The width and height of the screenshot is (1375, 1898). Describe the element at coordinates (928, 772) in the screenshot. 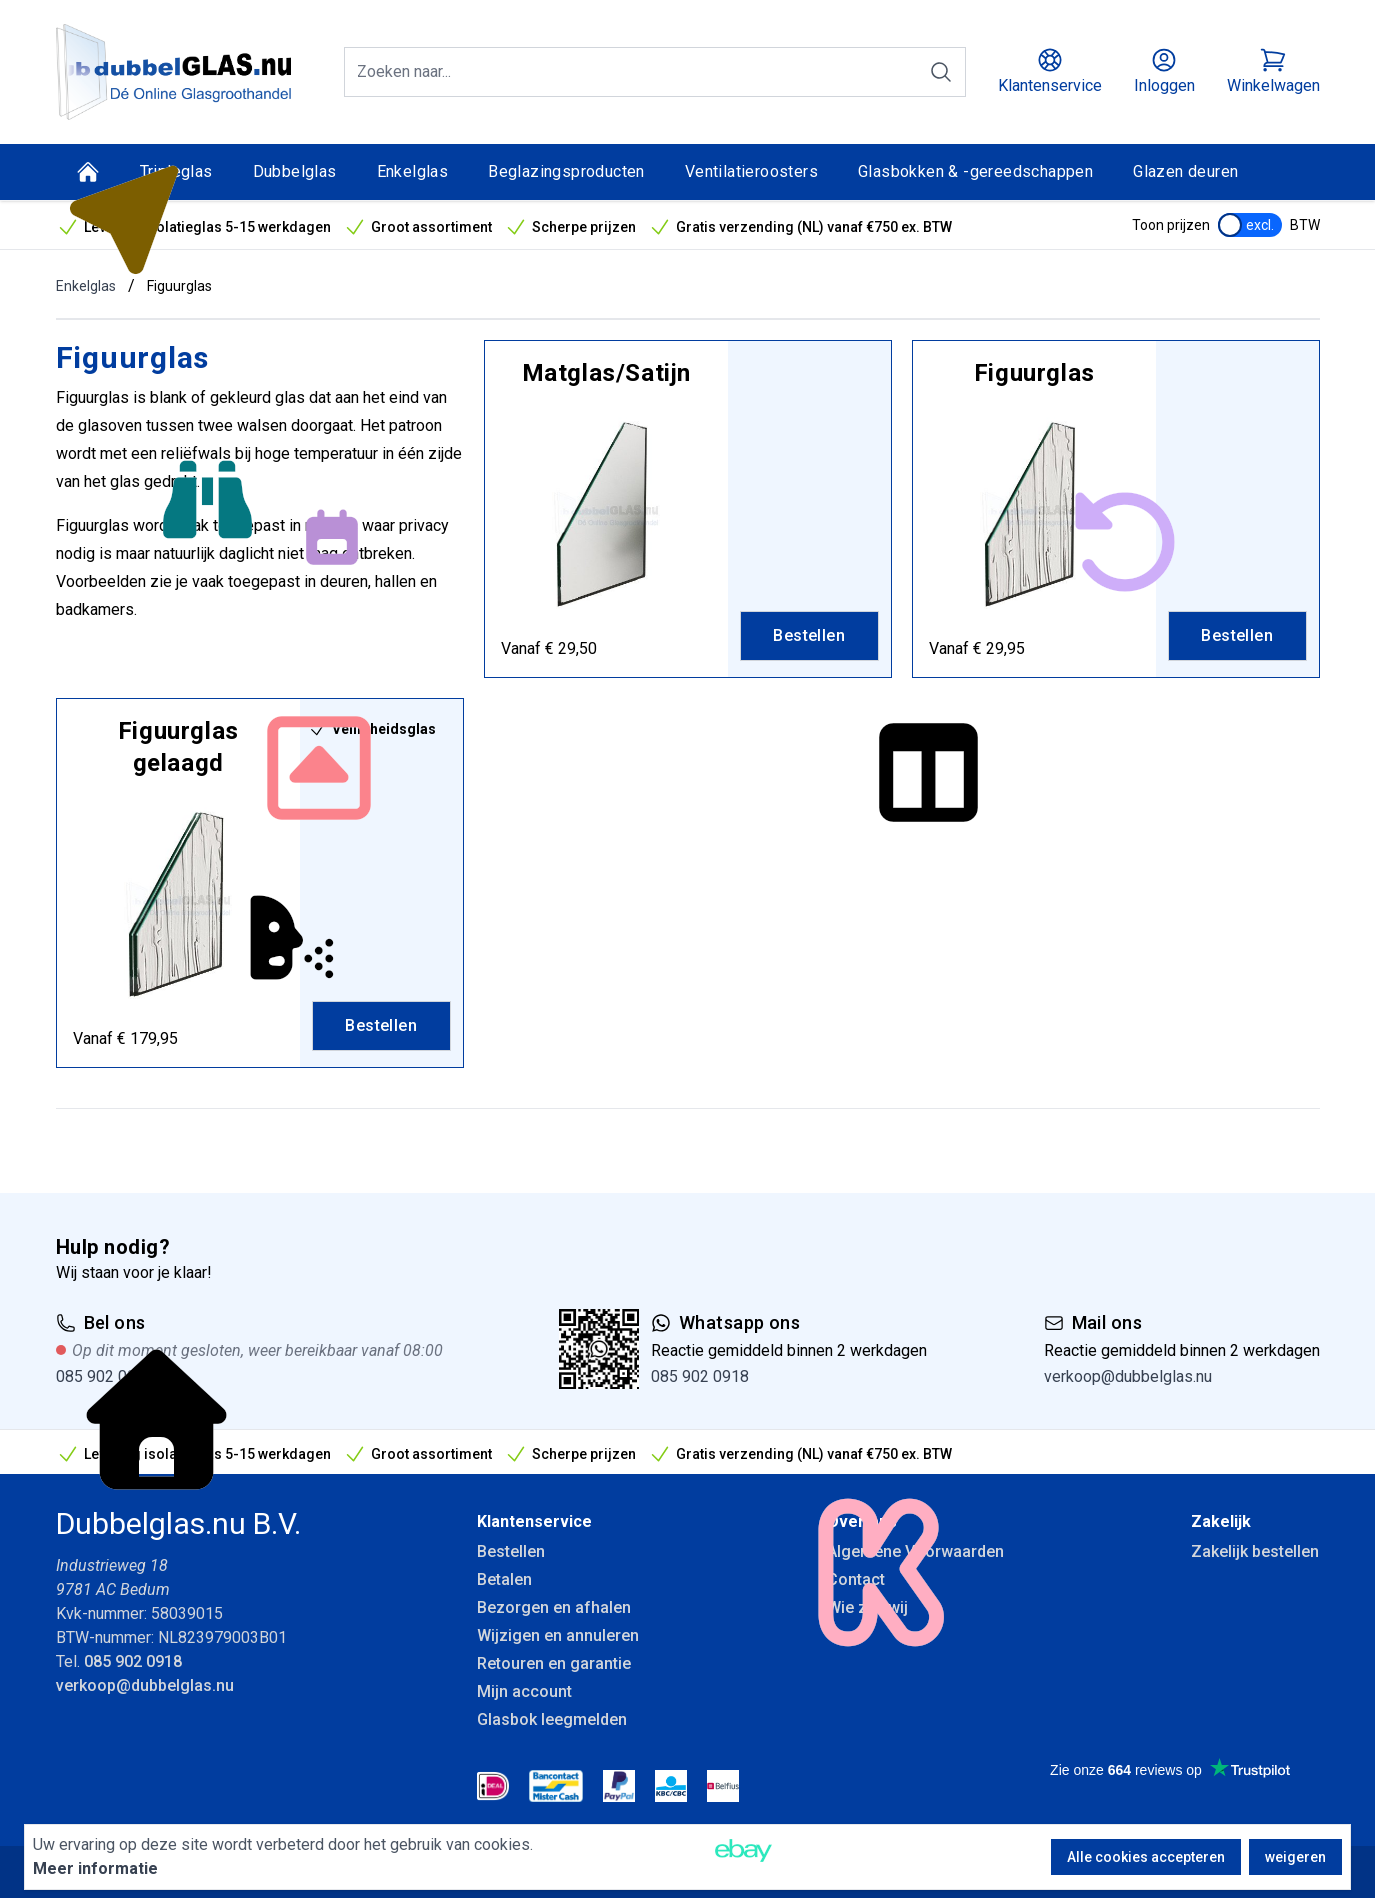

I see `switch to column view layout` at that location.